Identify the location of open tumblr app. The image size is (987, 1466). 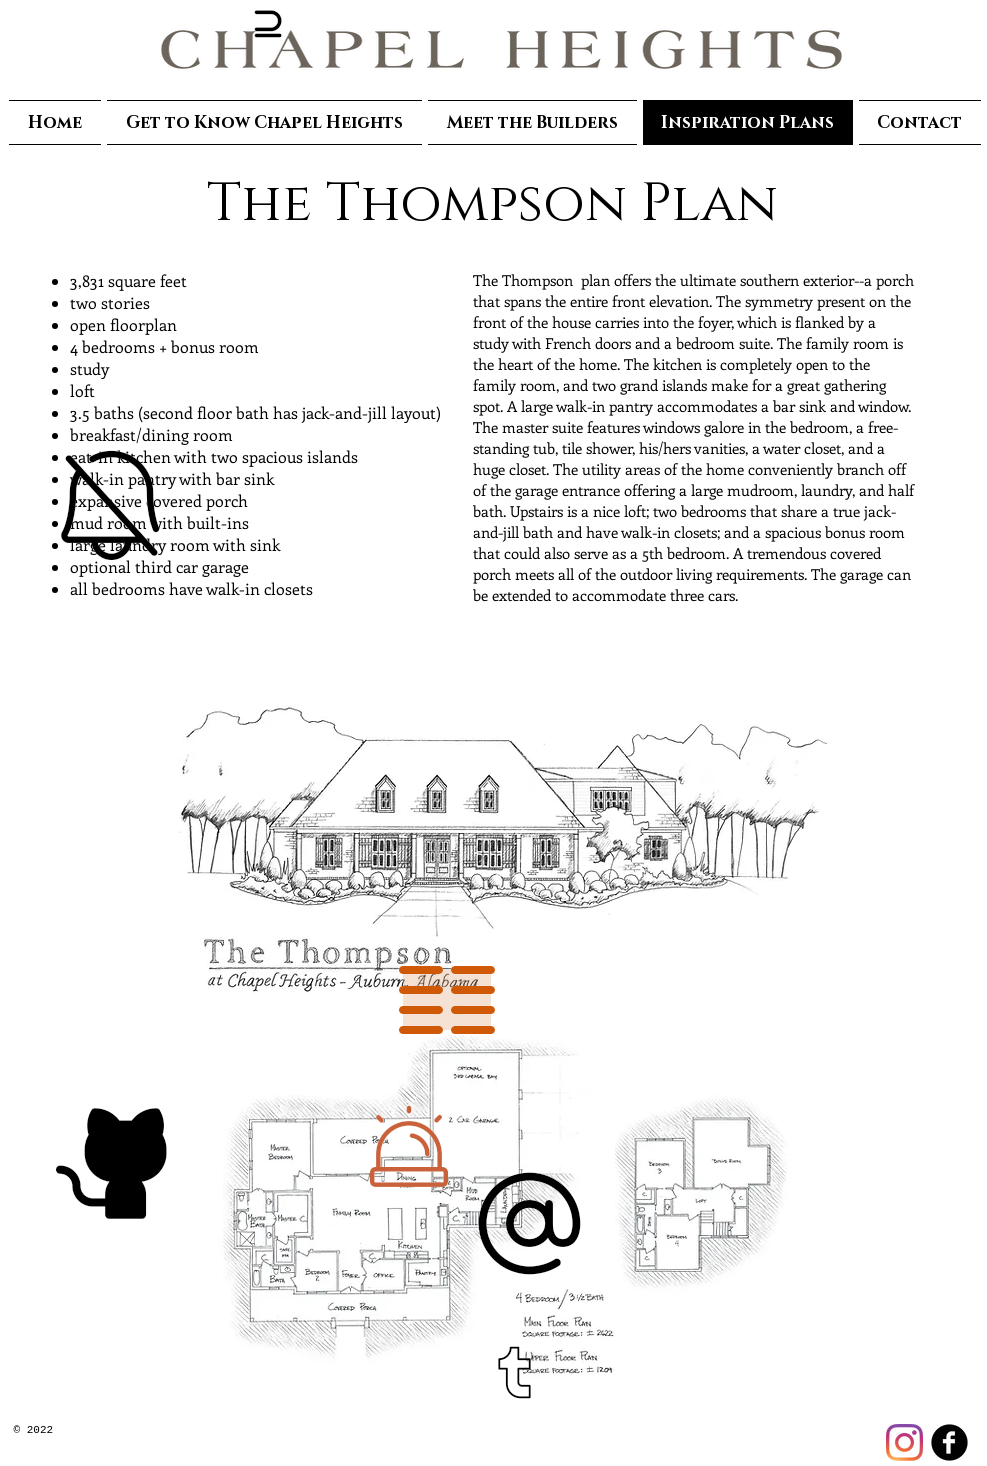
(514, 1372).